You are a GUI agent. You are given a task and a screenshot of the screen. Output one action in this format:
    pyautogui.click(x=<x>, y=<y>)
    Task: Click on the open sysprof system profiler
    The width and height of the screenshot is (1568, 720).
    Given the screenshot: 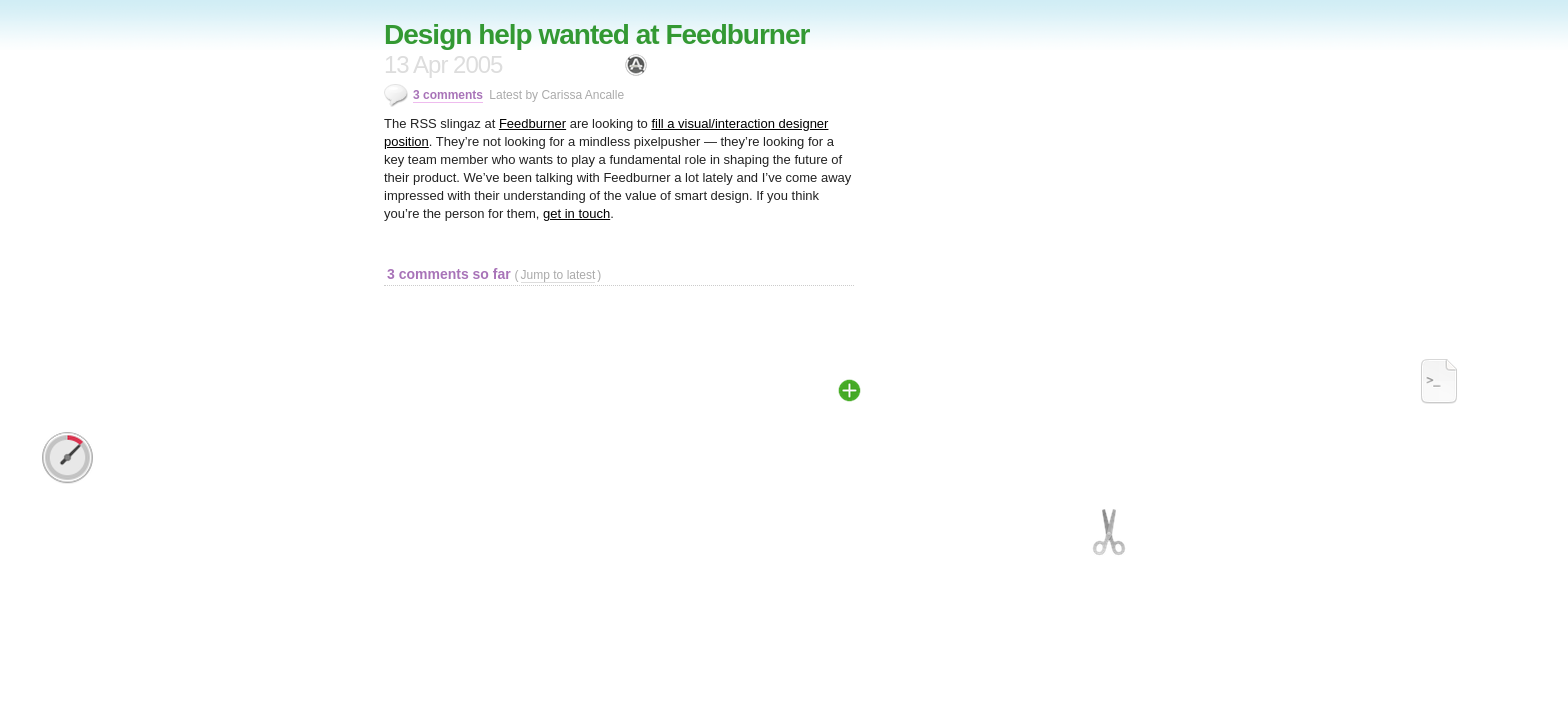 What is the action you would take?
    pyautogui.click(x=67, y=457)
    